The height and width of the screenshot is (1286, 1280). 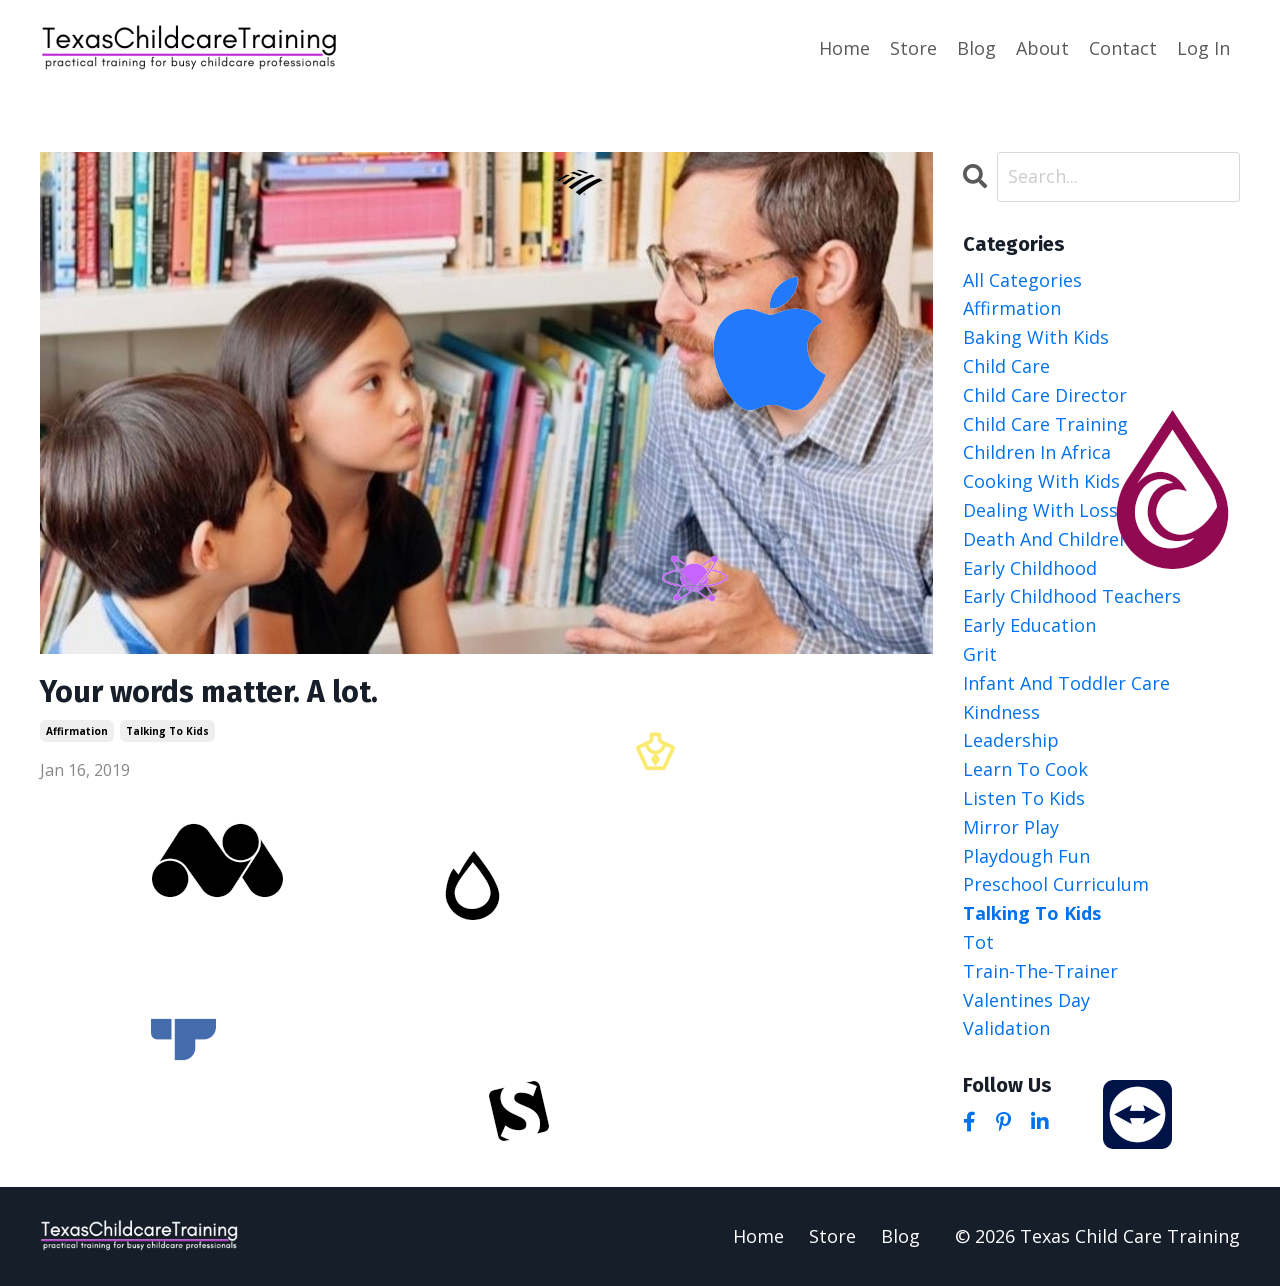 What do you see at coordinates (579, 182) in the screenshot?
I see `open Bank of America app` at bounding box center [579, 182].